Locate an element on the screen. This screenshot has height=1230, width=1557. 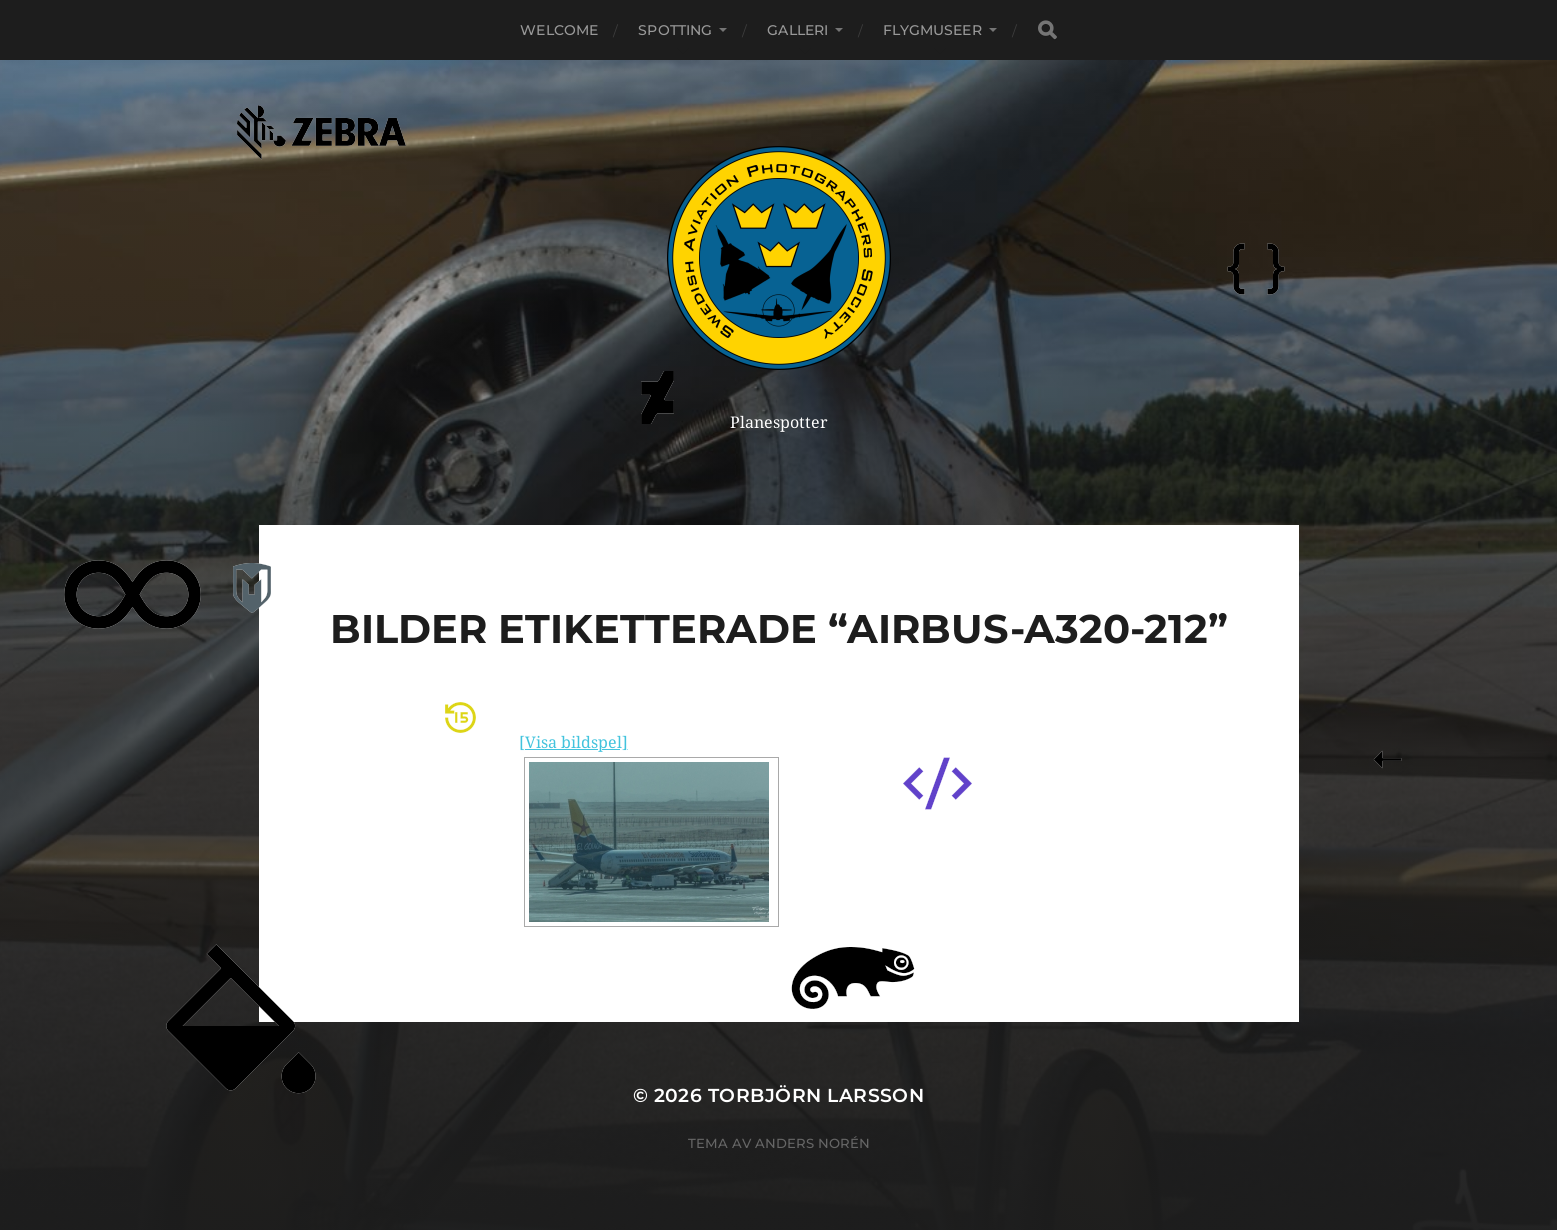
view or edit source code is located at coordinates (937, 783).